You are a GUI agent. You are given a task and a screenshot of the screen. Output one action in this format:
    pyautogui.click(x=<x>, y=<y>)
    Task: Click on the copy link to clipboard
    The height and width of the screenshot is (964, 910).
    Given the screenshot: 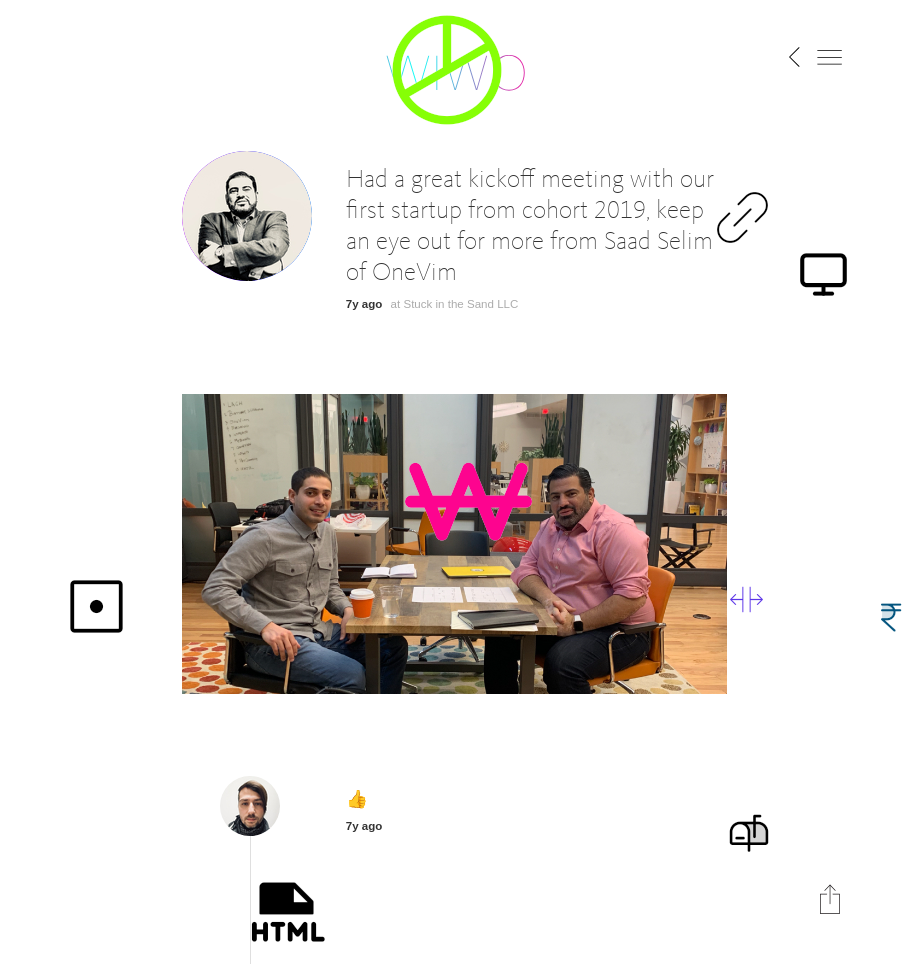 What is the action you would take?
    pyautogui.click(x=742, y=217)
    